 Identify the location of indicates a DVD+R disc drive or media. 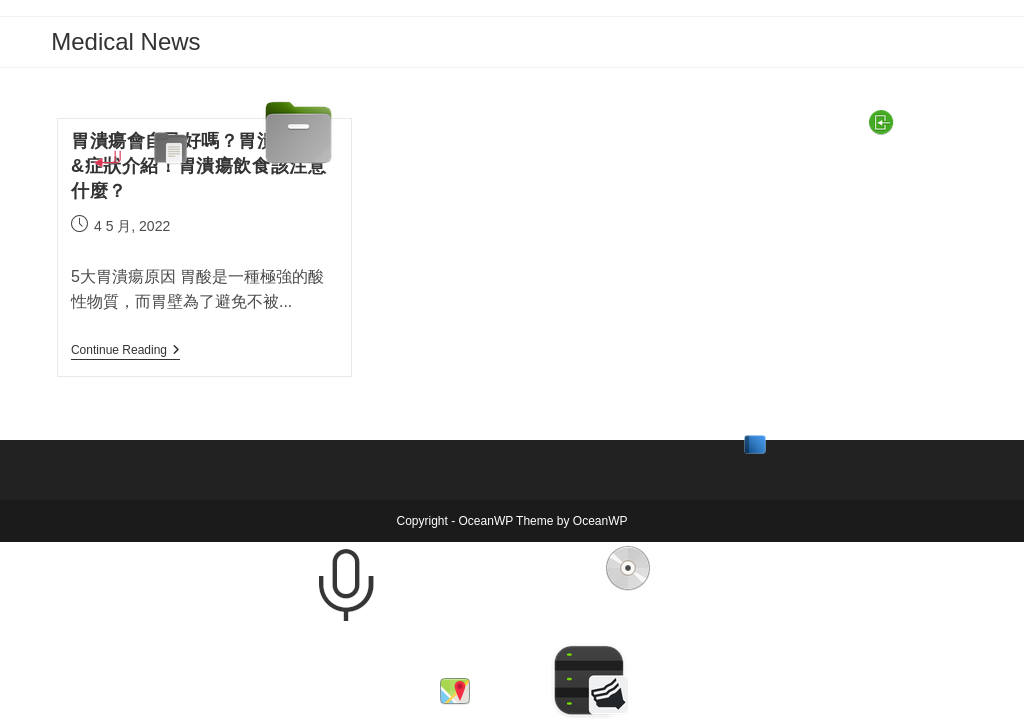
(628, 568).